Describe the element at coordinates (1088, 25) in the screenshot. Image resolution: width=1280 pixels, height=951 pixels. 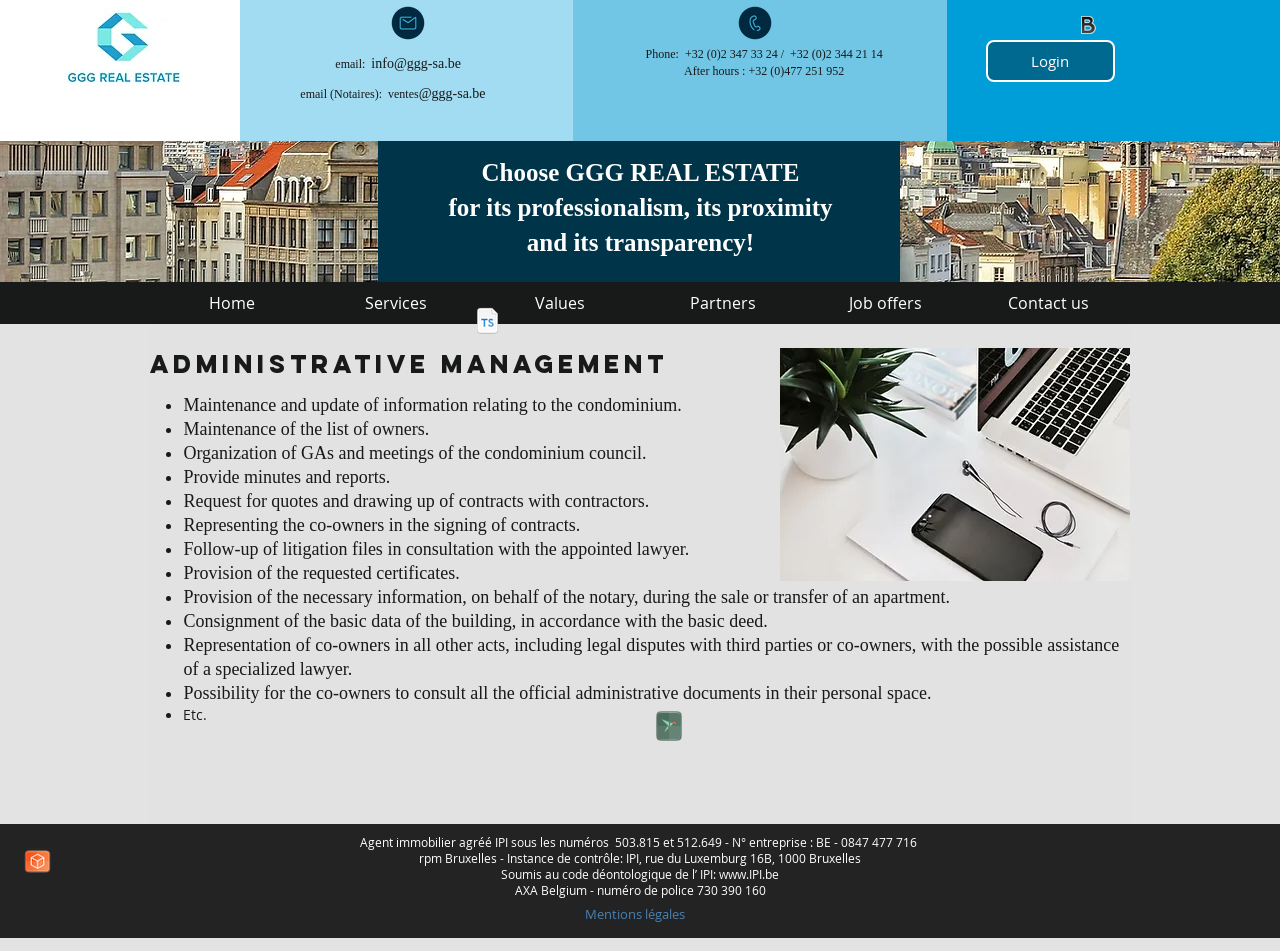
I see `apply bold formatting to selected text` at that location.